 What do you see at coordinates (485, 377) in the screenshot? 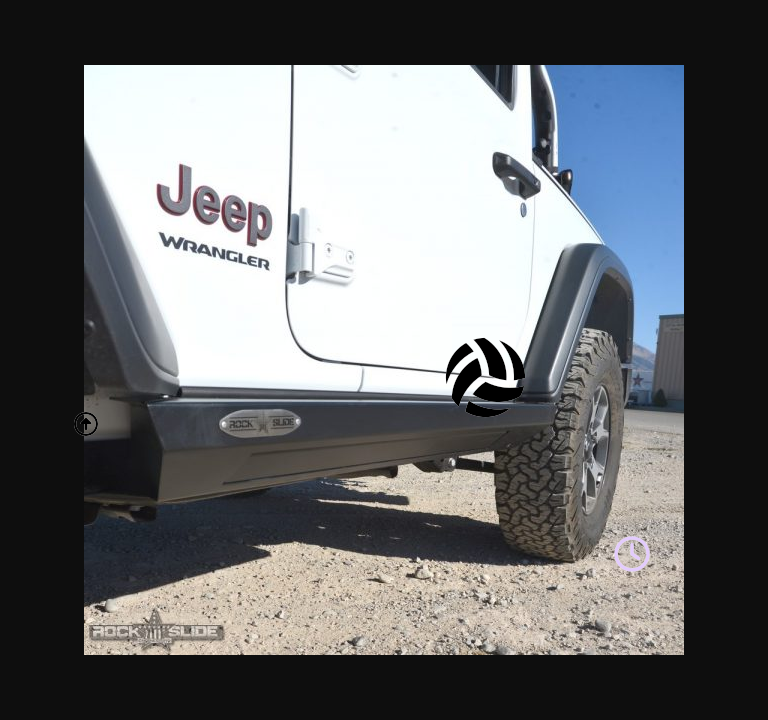
I see `access volleyball or beach sports content` at bounding box center [485, 377].